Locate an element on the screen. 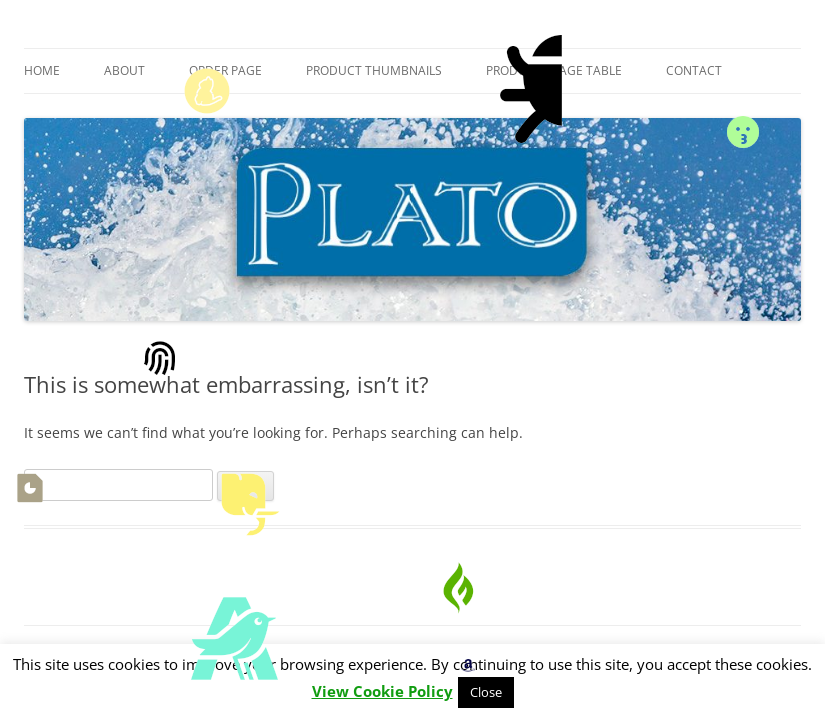 The height and width of the screenshot is (720, 825). open the Amazon app is located at coordinates (468, 665).